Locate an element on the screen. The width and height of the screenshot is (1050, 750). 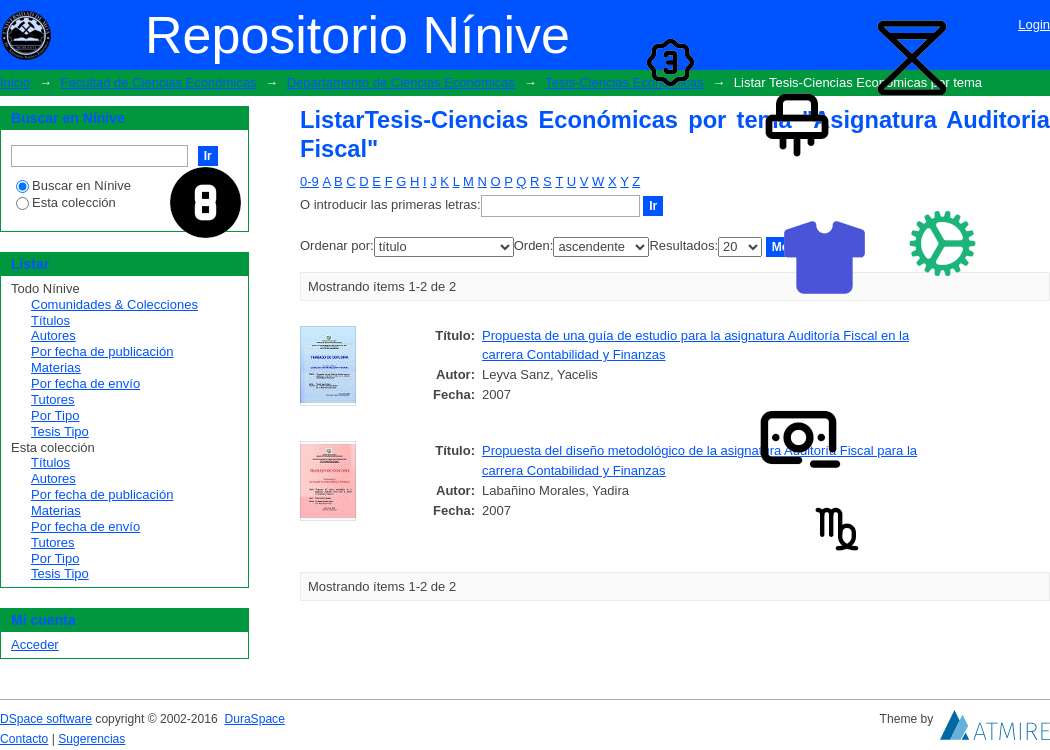
indicates third place or bronze ranking is located at coordinates (670, 62).